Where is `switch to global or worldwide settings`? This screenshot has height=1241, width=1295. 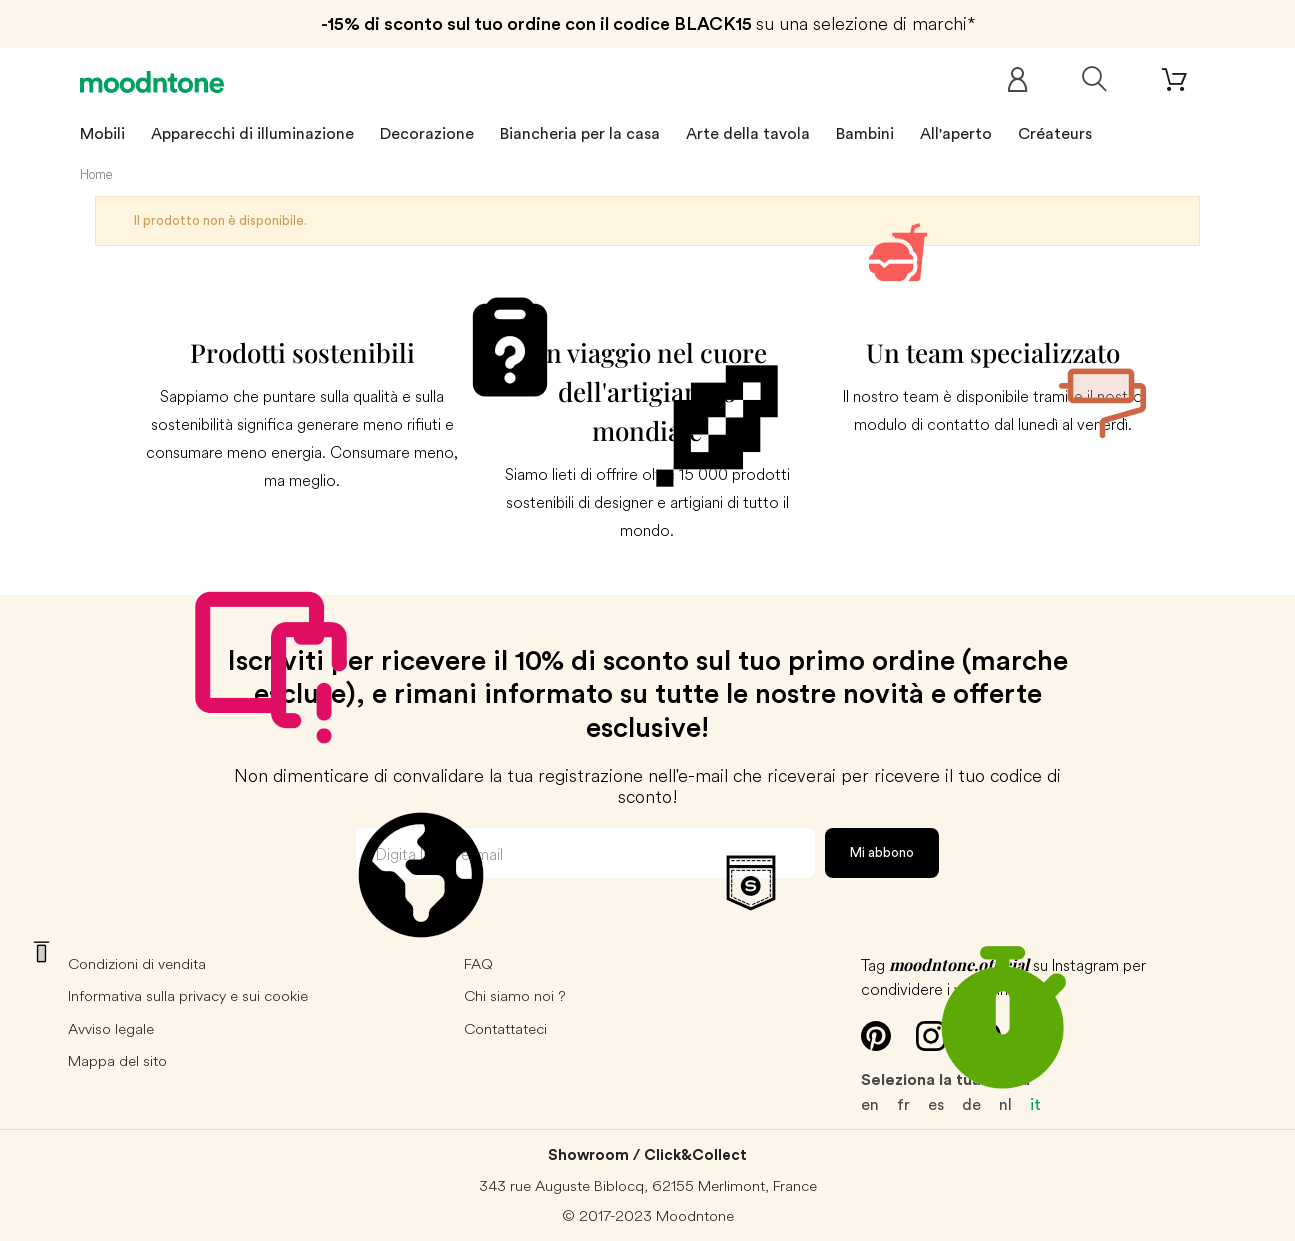
switch to global or worldwide settings is located at coordinates (421, 875).